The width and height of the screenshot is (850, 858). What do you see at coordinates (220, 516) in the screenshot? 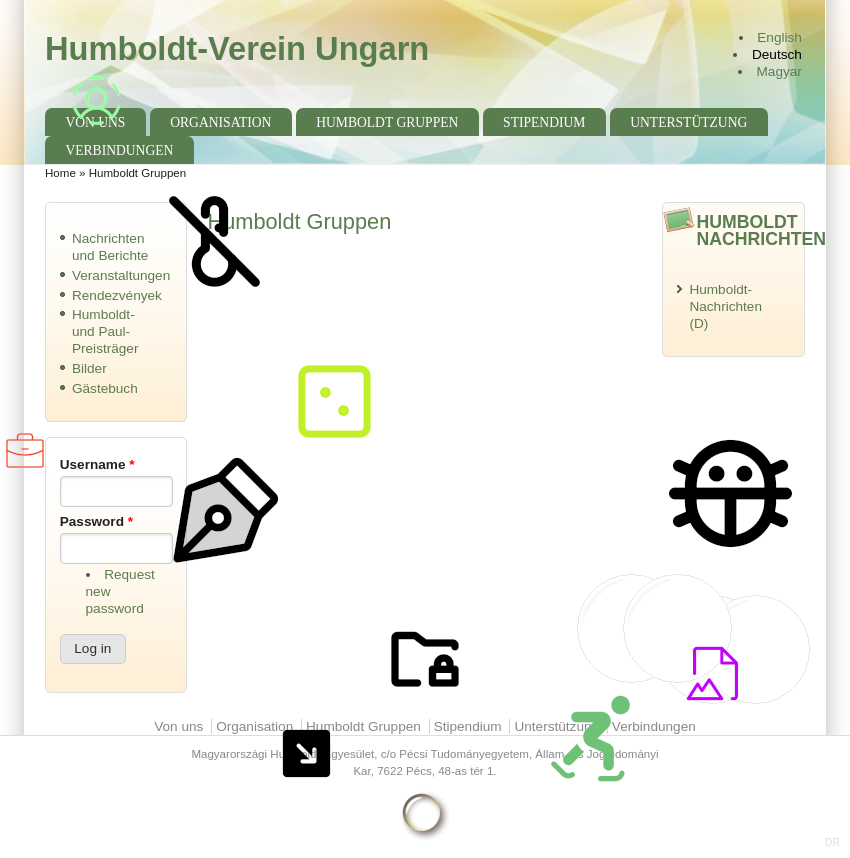
I see `access drawing or illustration tools` at bounding box center [220, 516].